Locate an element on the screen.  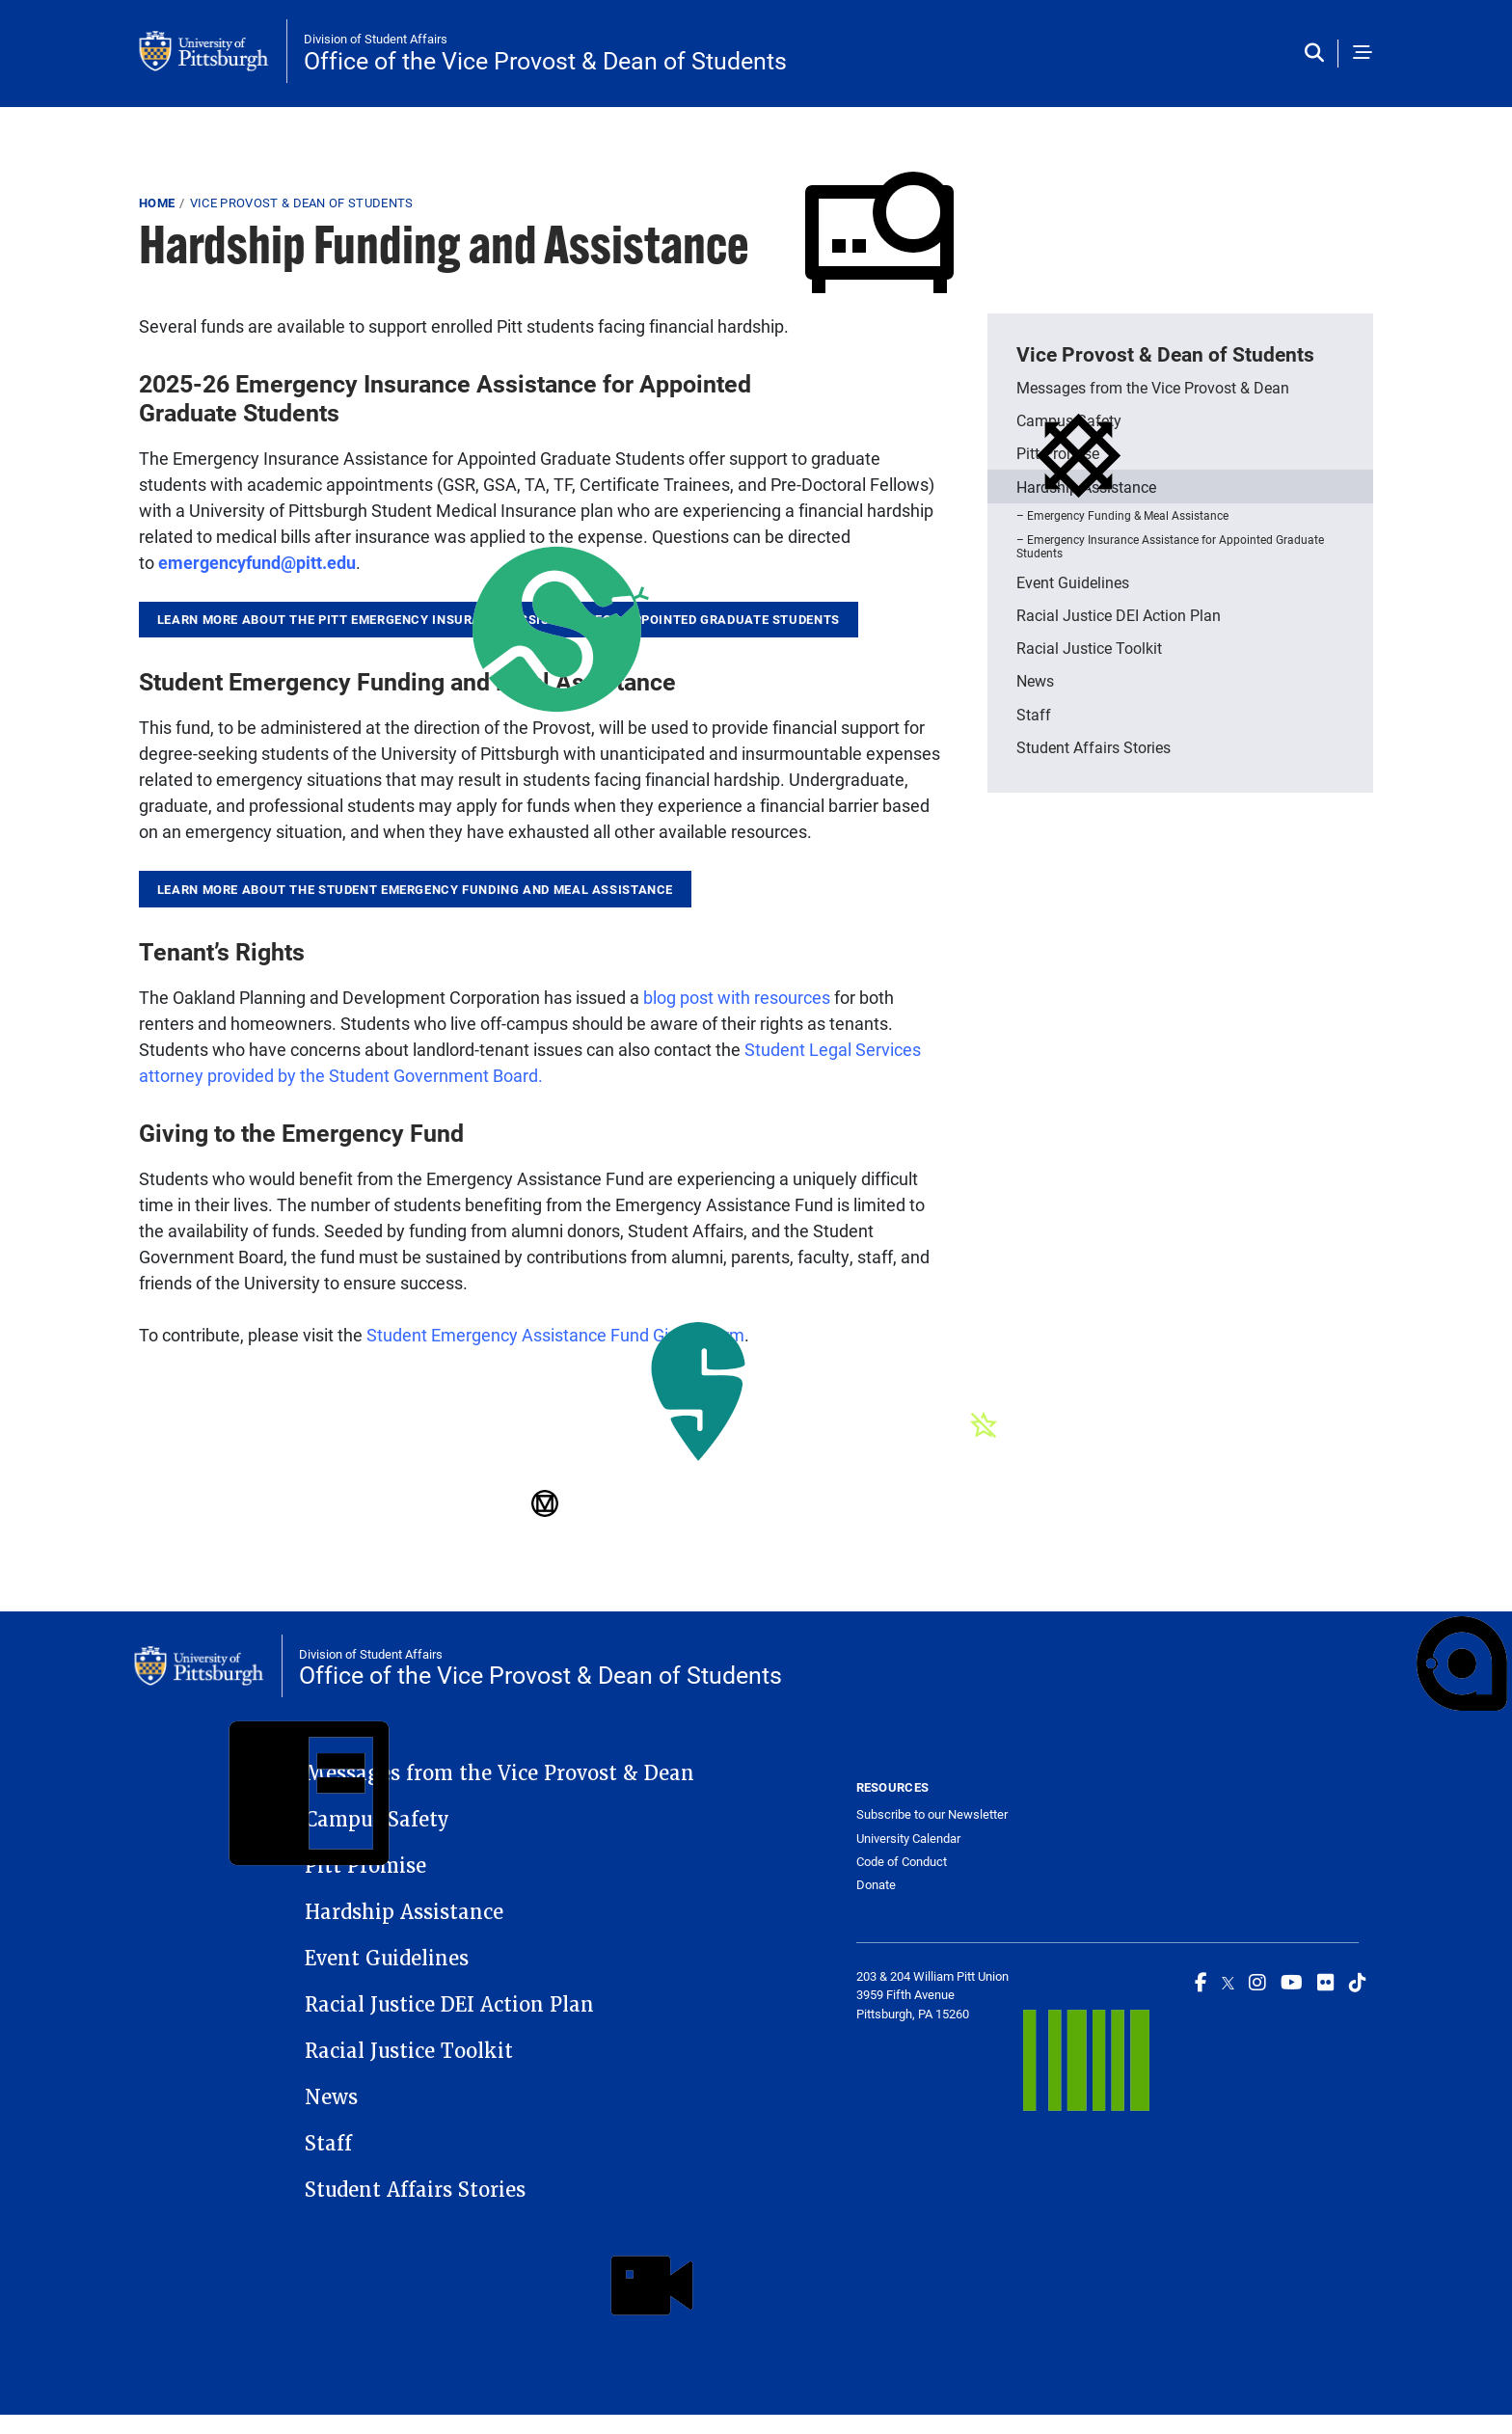
material design brand logo is located at coordinates (545, 1503).